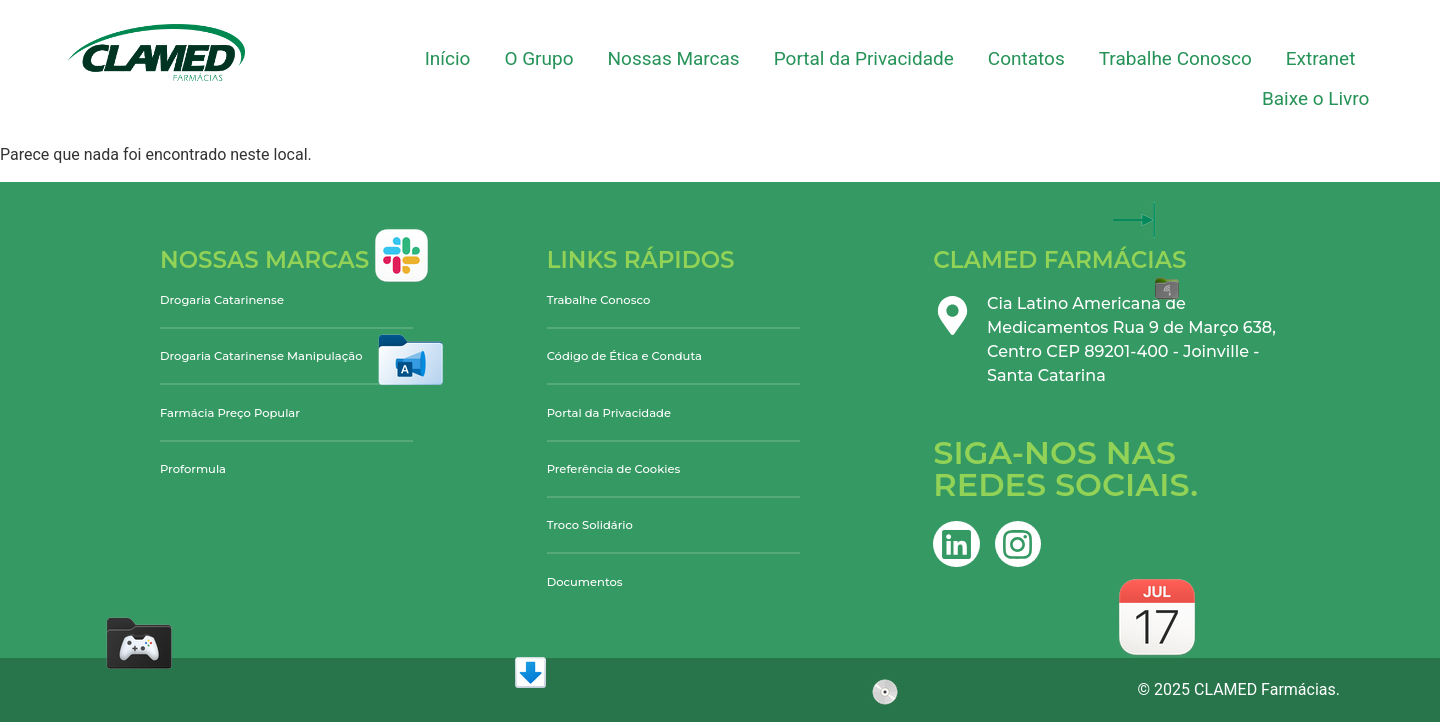 Image resolution: width=1440 pixels, height=722 pixels. Describe the element at coordinates (410, 361) in the screenshot. I see `open microsoft advertising files folder` at that location.